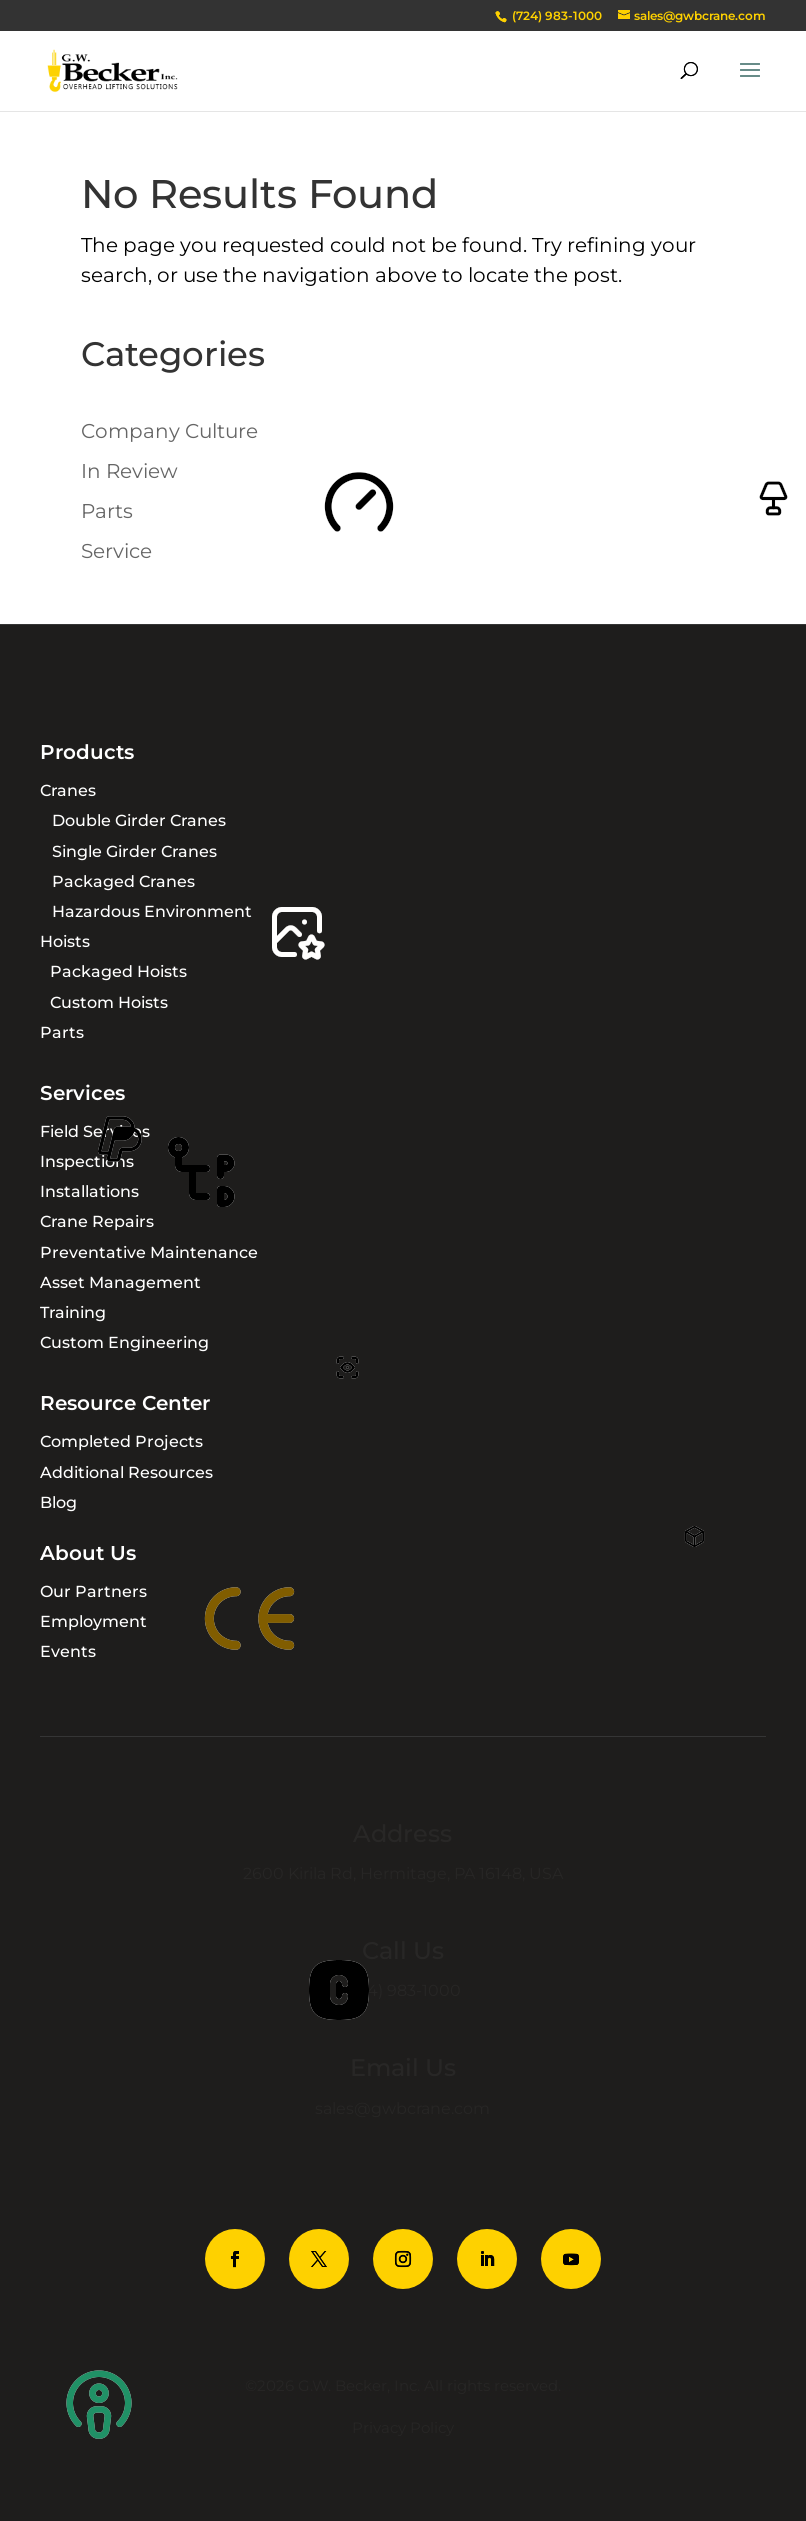 The height and width of the screenshot is (2521, 806). I want to click on toggle desk lamp or lighting, so click(773, 498).